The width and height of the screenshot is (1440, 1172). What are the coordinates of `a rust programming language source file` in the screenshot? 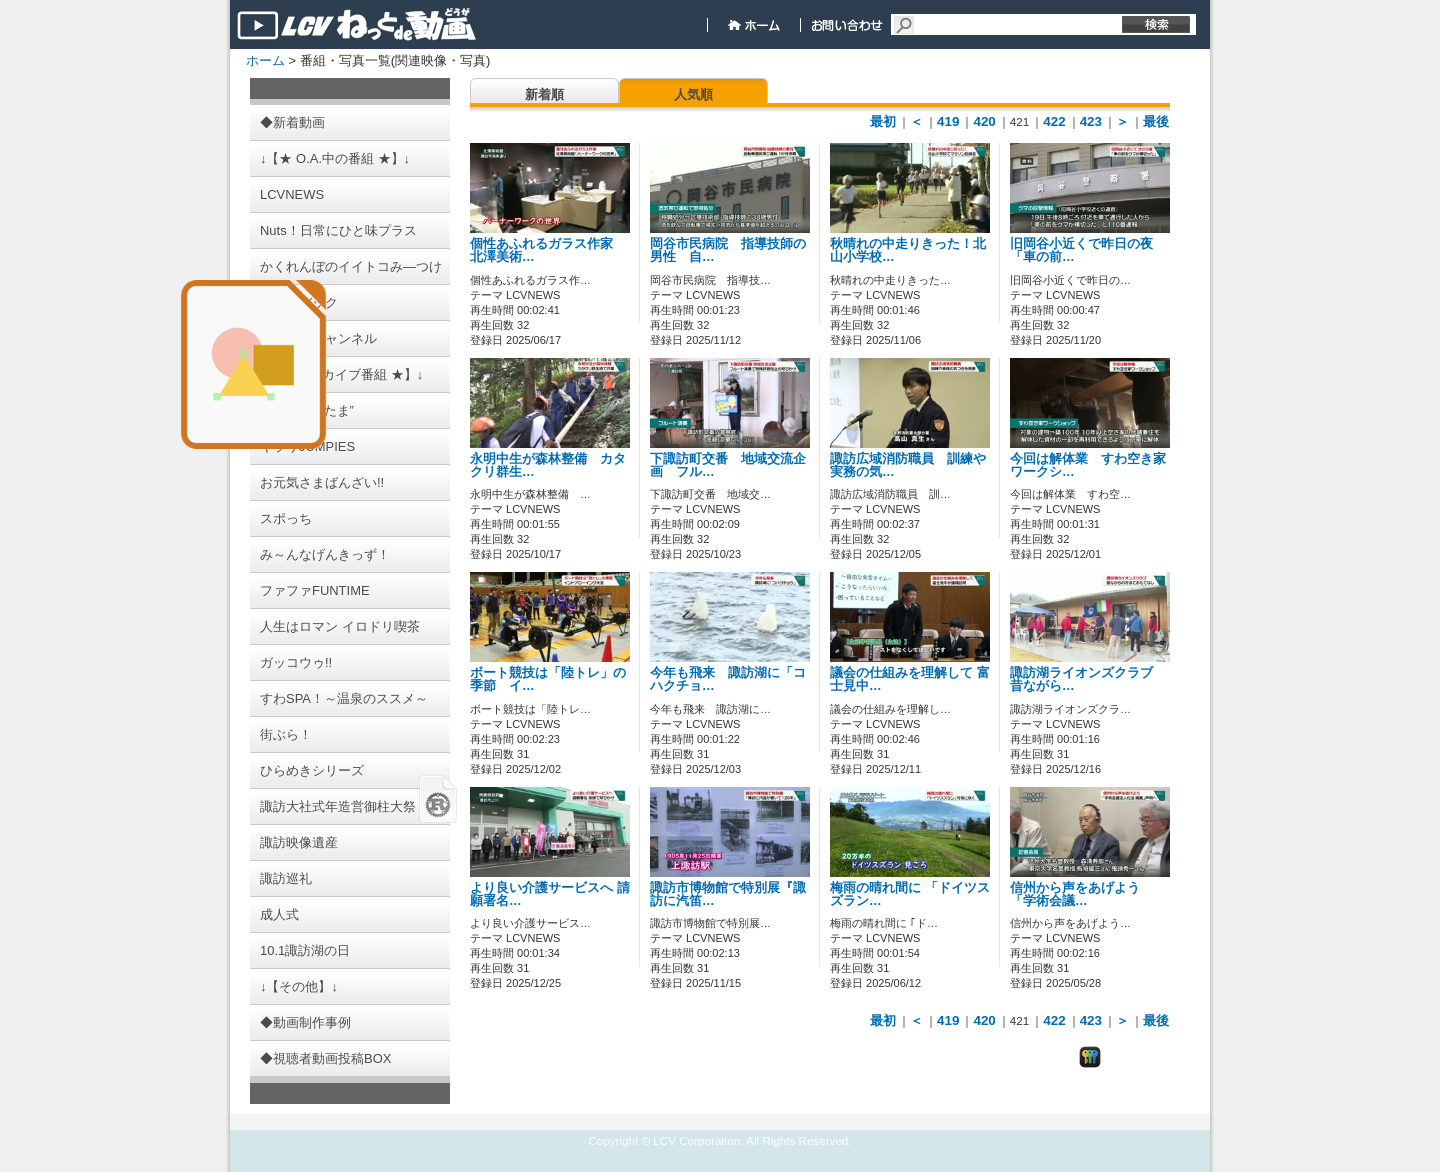 It's located at (438, 799).